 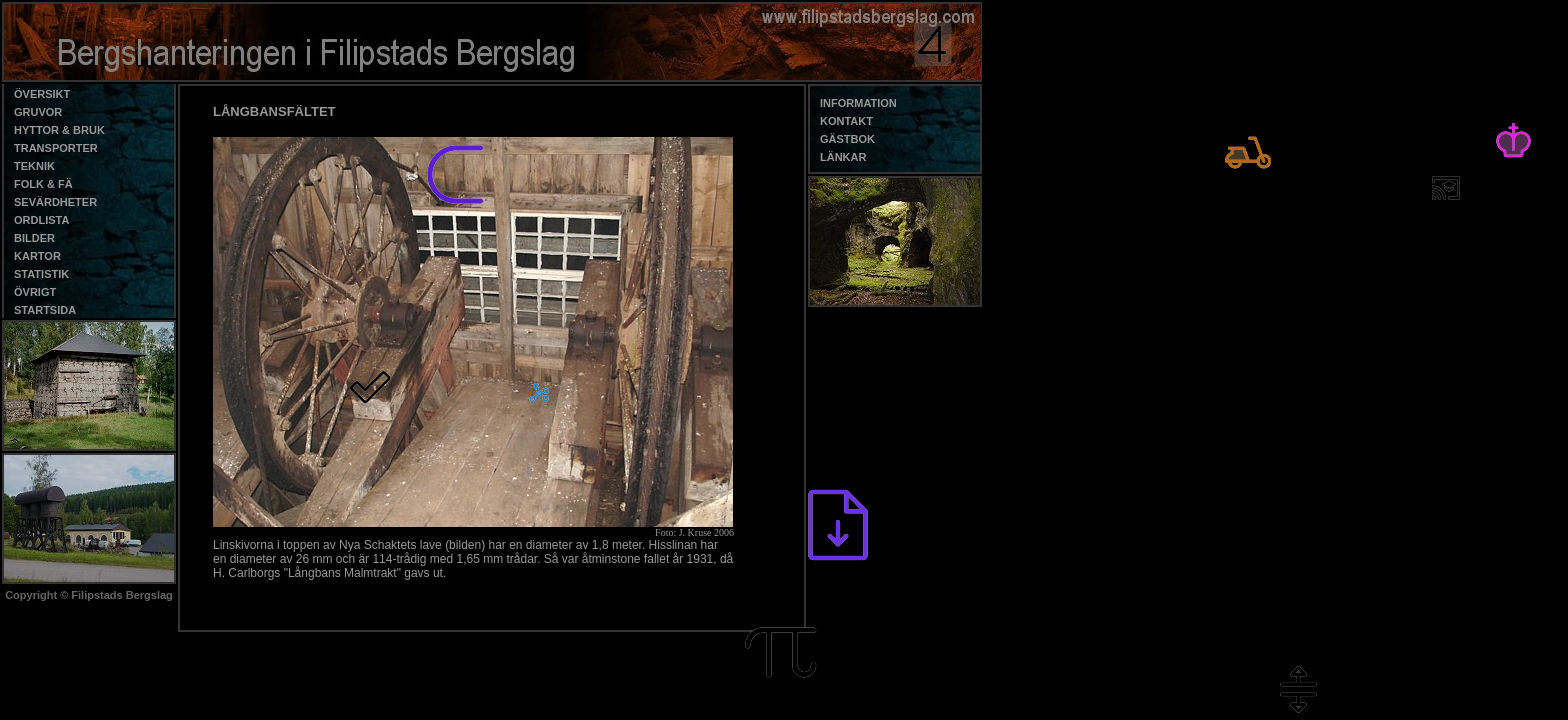 What do you see at coordinates (1446, 188) in the screenshot?
I see `cast or share screen to a classroom display` at bounding box center [1446, 188].